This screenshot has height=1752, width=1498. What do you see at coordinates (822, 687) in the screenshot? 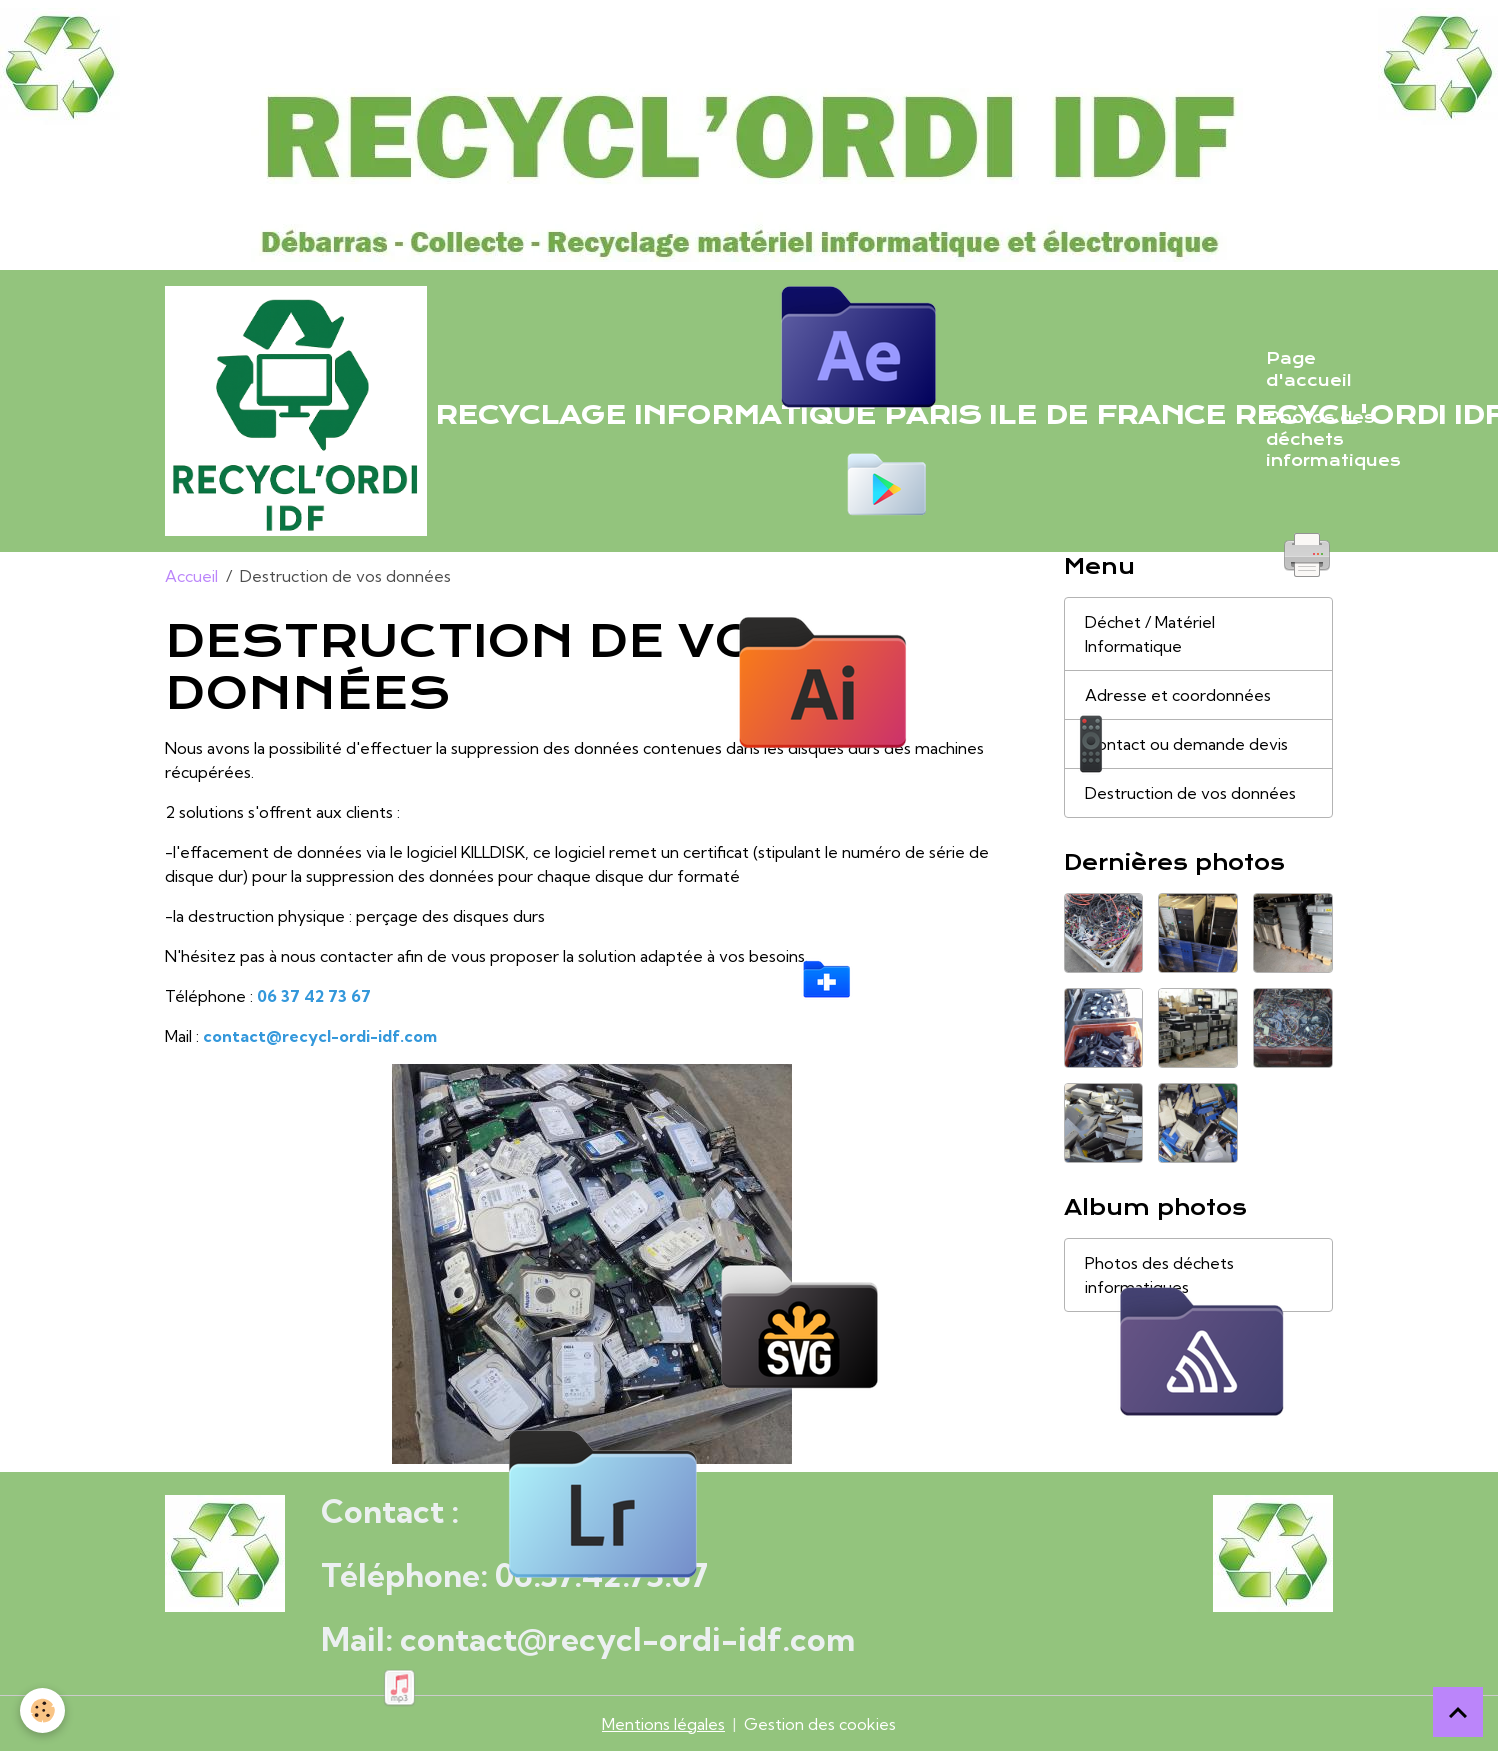
I see `open folder containing Adobe Illustrator files` at bounding box center [822, 687].